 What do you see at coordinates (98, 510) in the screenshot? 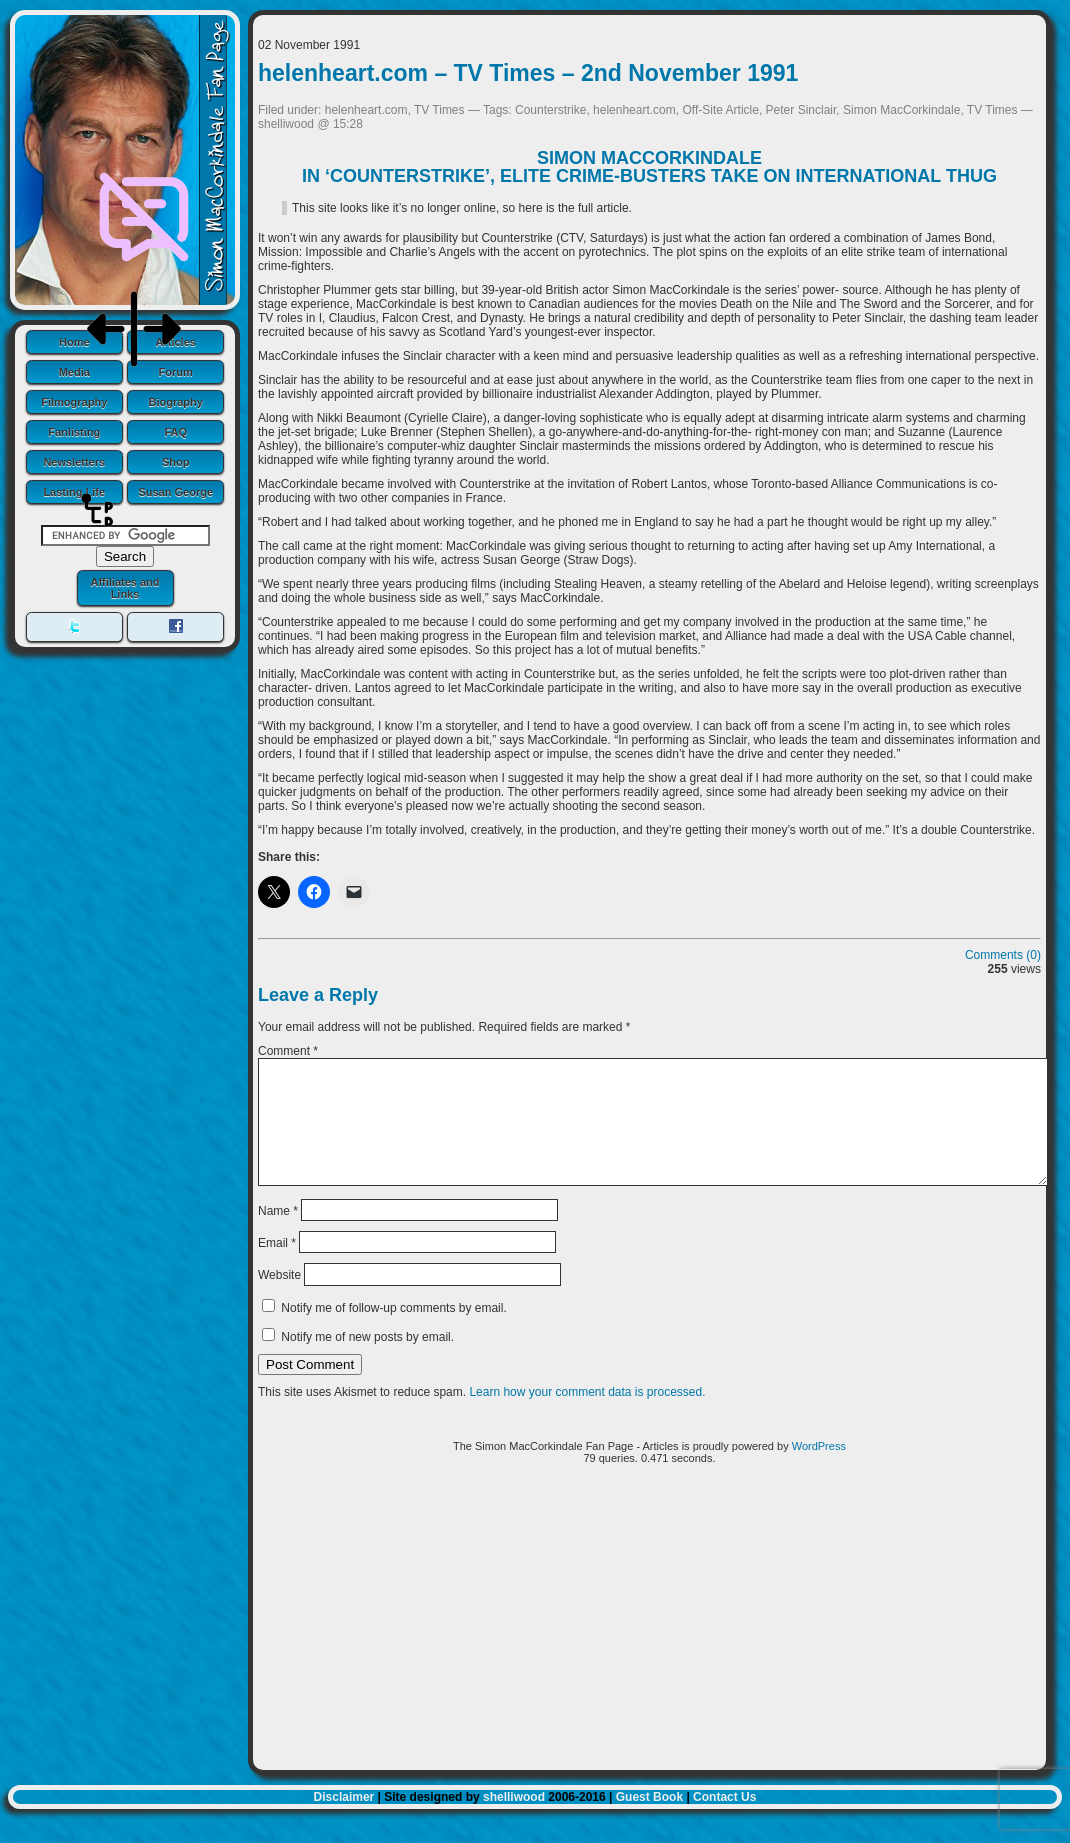
I see `select automatic transmission mode` at bounding box center [98, 510].